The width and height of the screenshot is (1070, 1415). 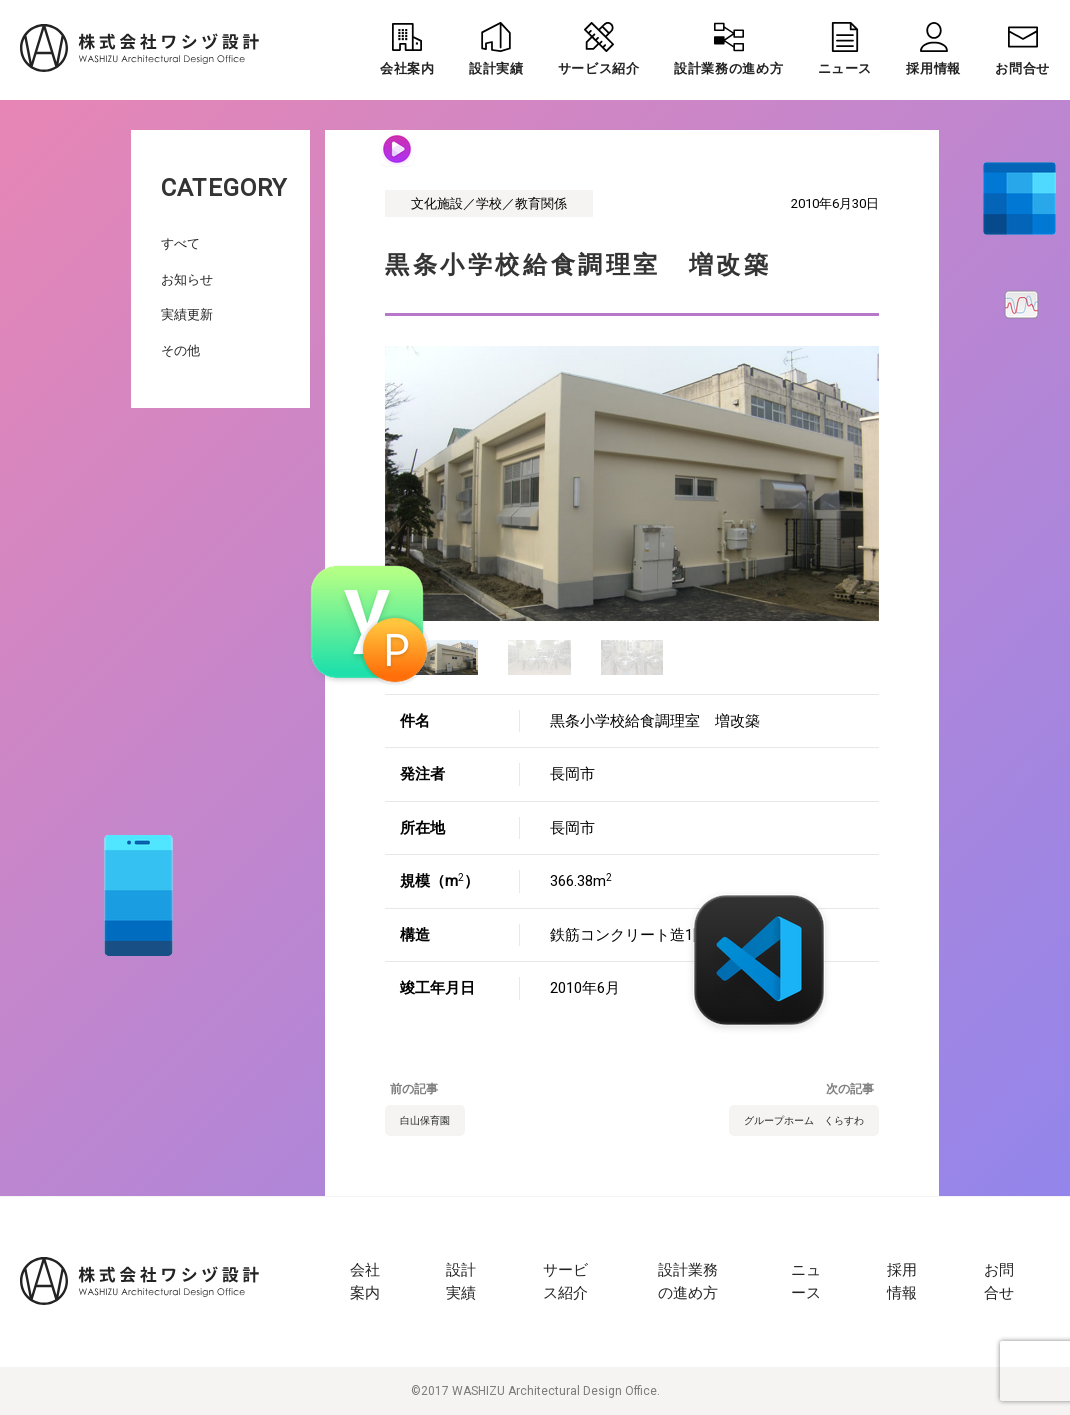 I want to click on open power statistics and battery usage details, so click(x=1021, y=304).